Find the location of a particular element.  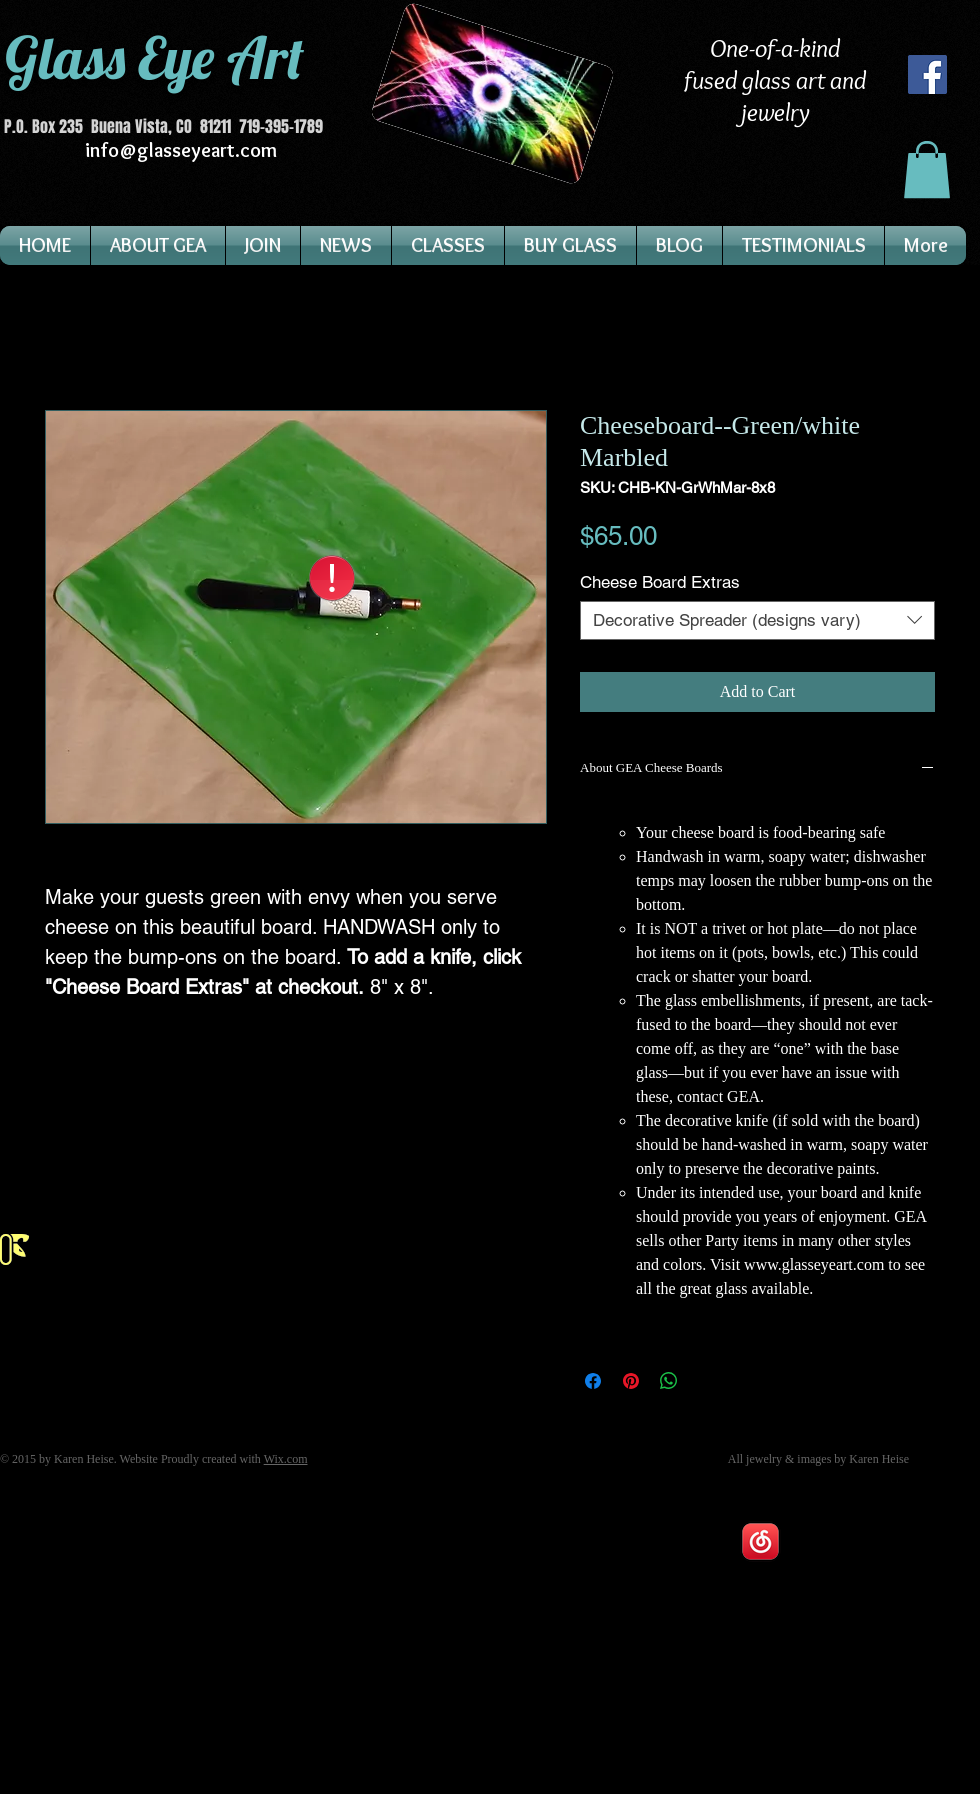

open netease cloud music app is located at coordinates (760, 1541).